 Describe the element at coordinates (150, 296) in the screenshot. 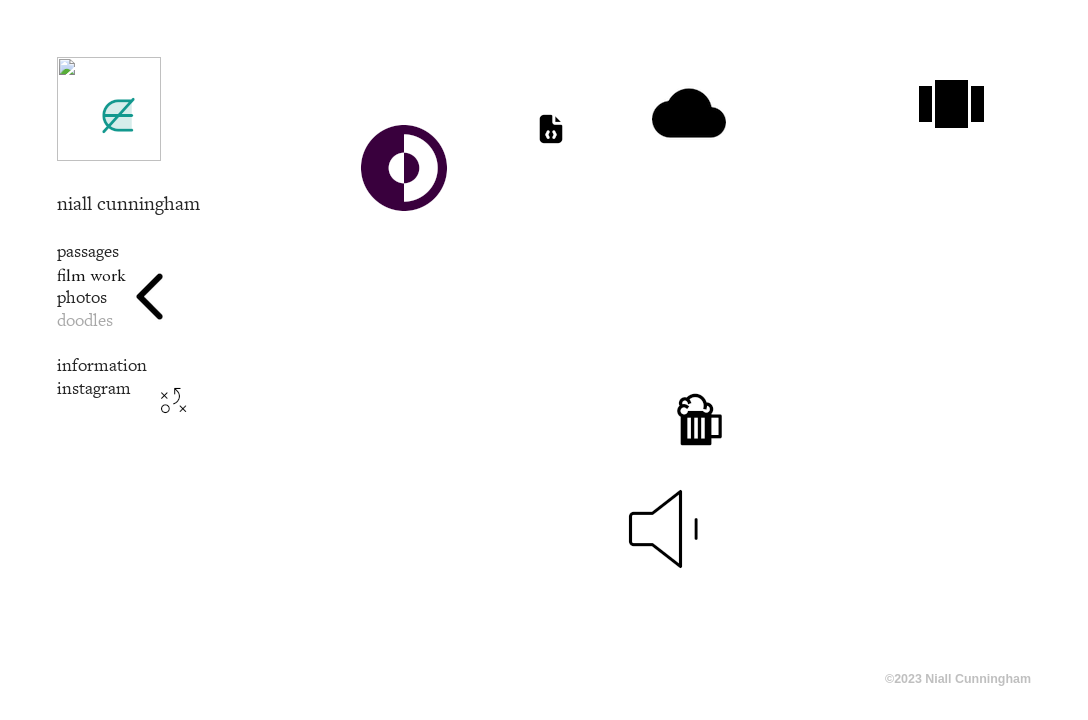

I see `go back to the previous screen` at that location.